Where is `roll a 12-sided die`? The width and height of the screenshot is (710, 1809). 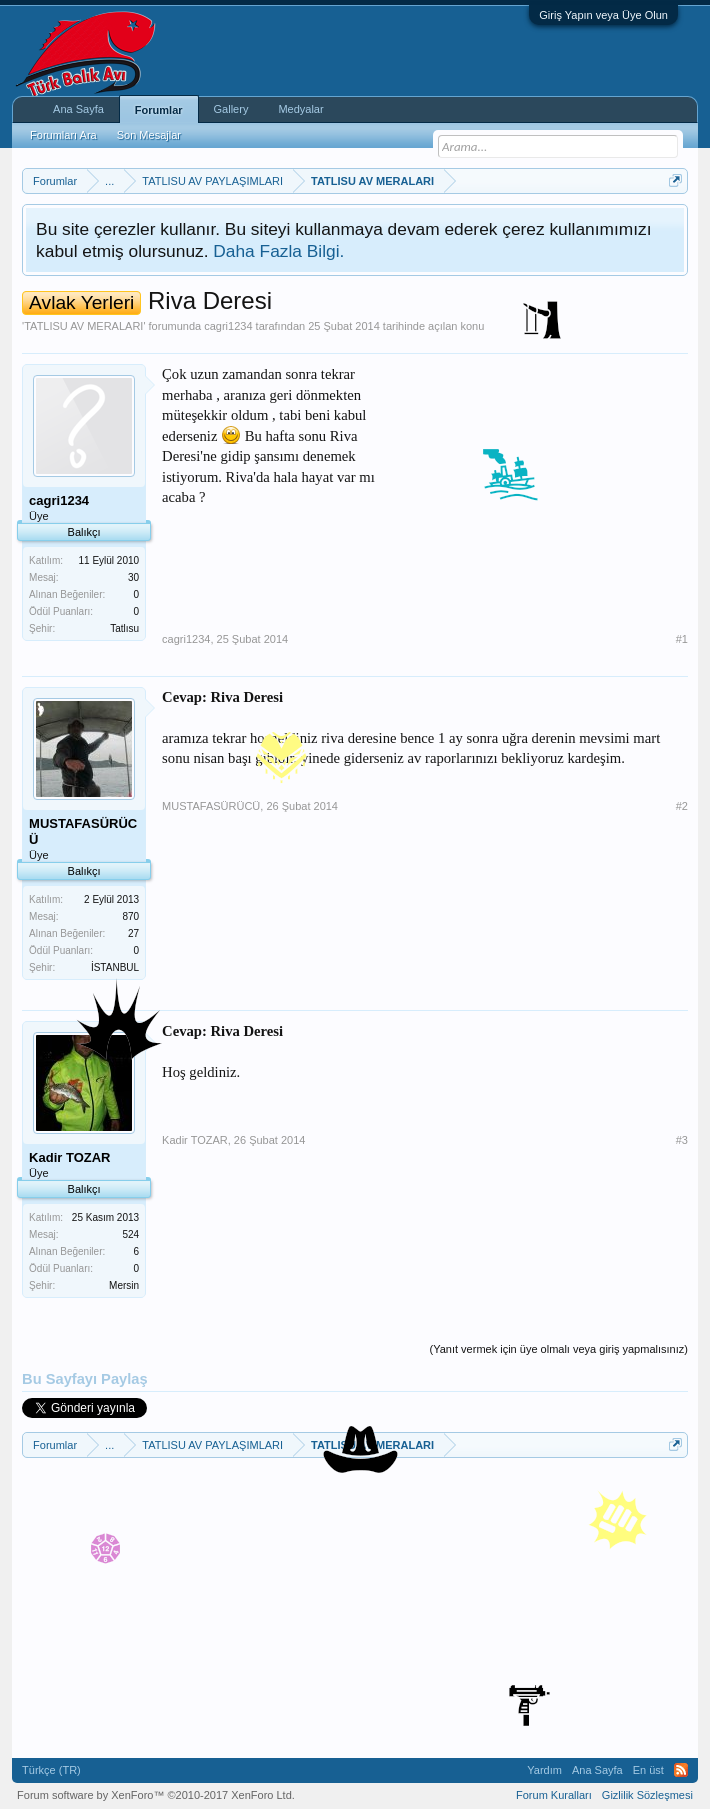
roll a 12-sided die is located at coordinates (105, 1548).